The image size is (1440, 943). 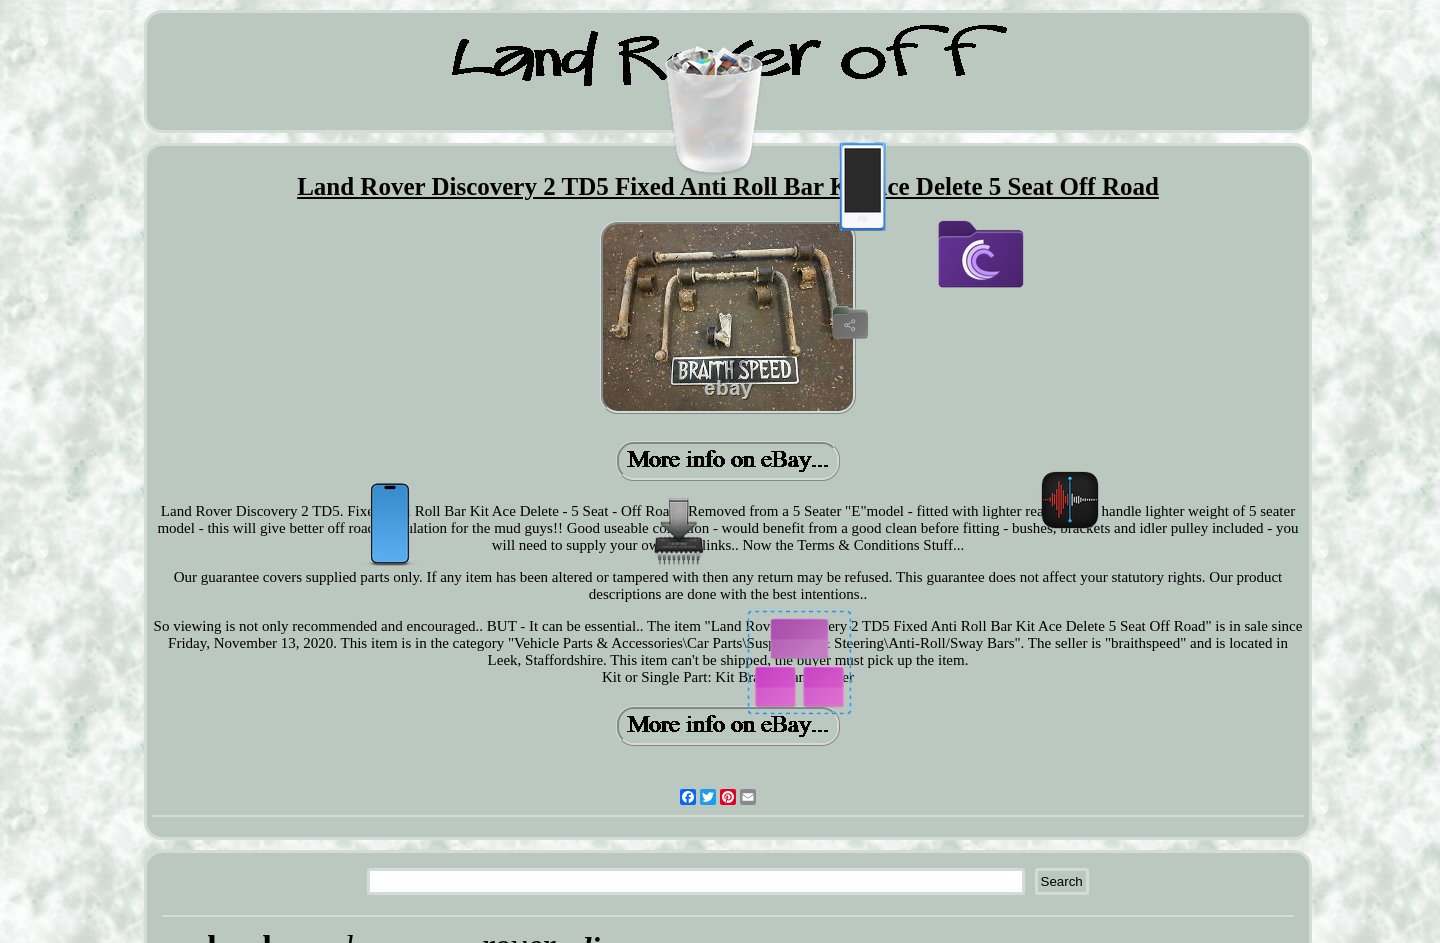 What do you see at coordinates (799, 662) in the screenshot?
I see `select all items in the current view` at bounding box center [799, 662].